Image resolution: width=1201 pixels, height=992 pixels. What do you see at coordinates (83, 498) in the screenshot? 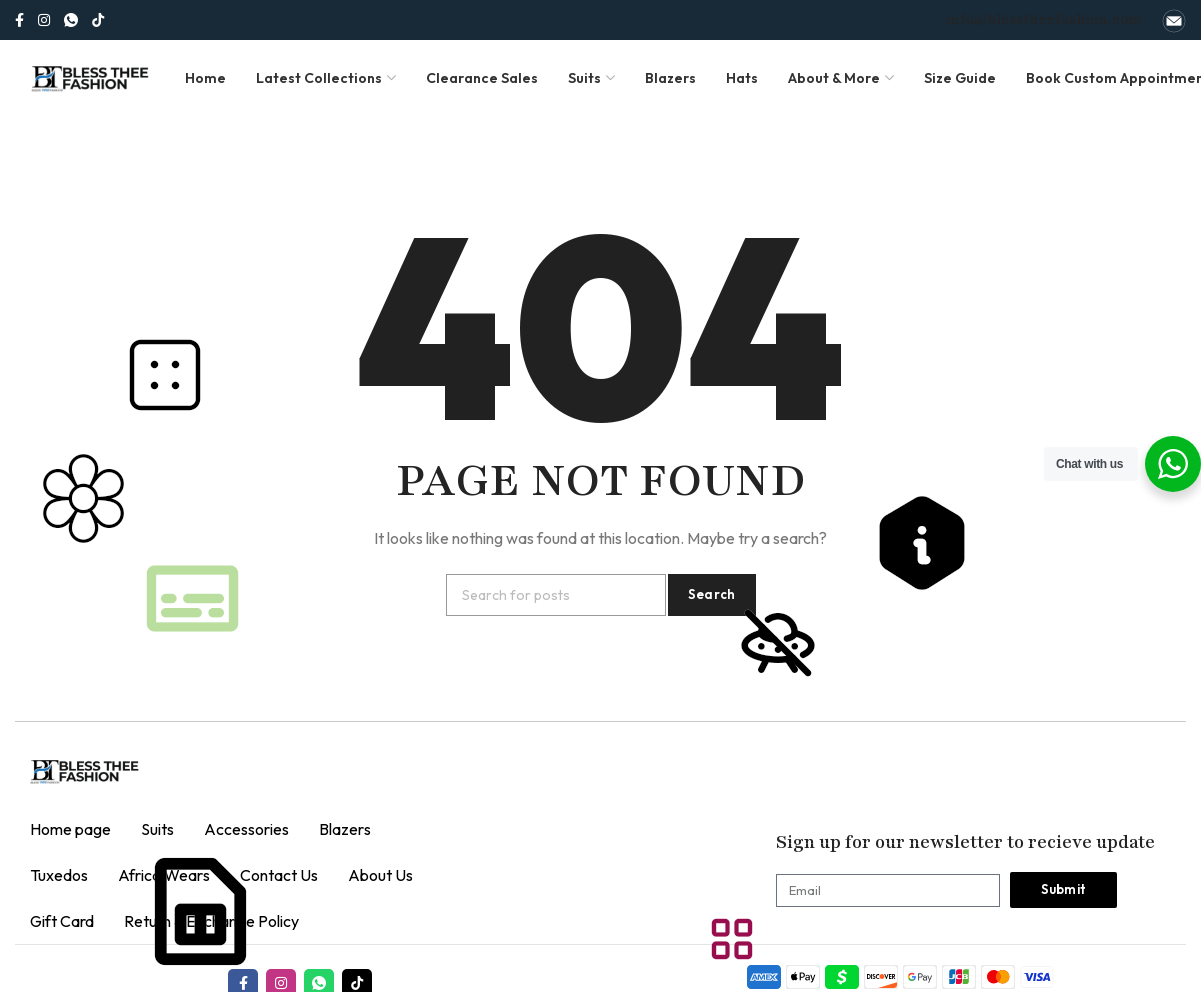
I see `access garden or plant care features` at bounding box center [83, 498].